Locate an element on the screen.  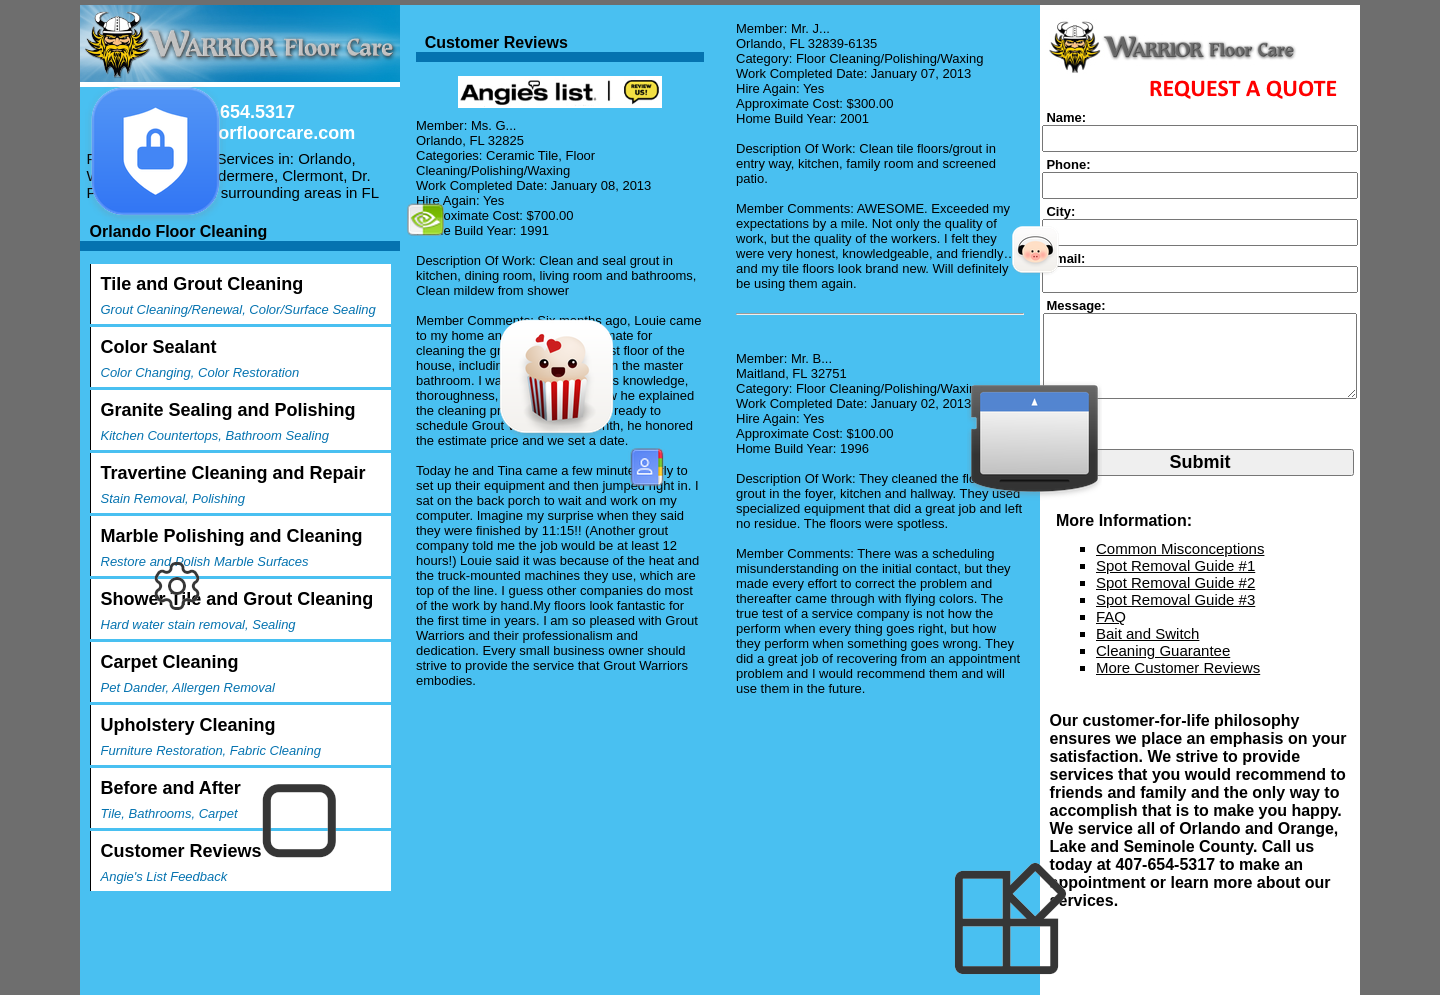
compact flash memory card device is located at coordinates (1034, 439).